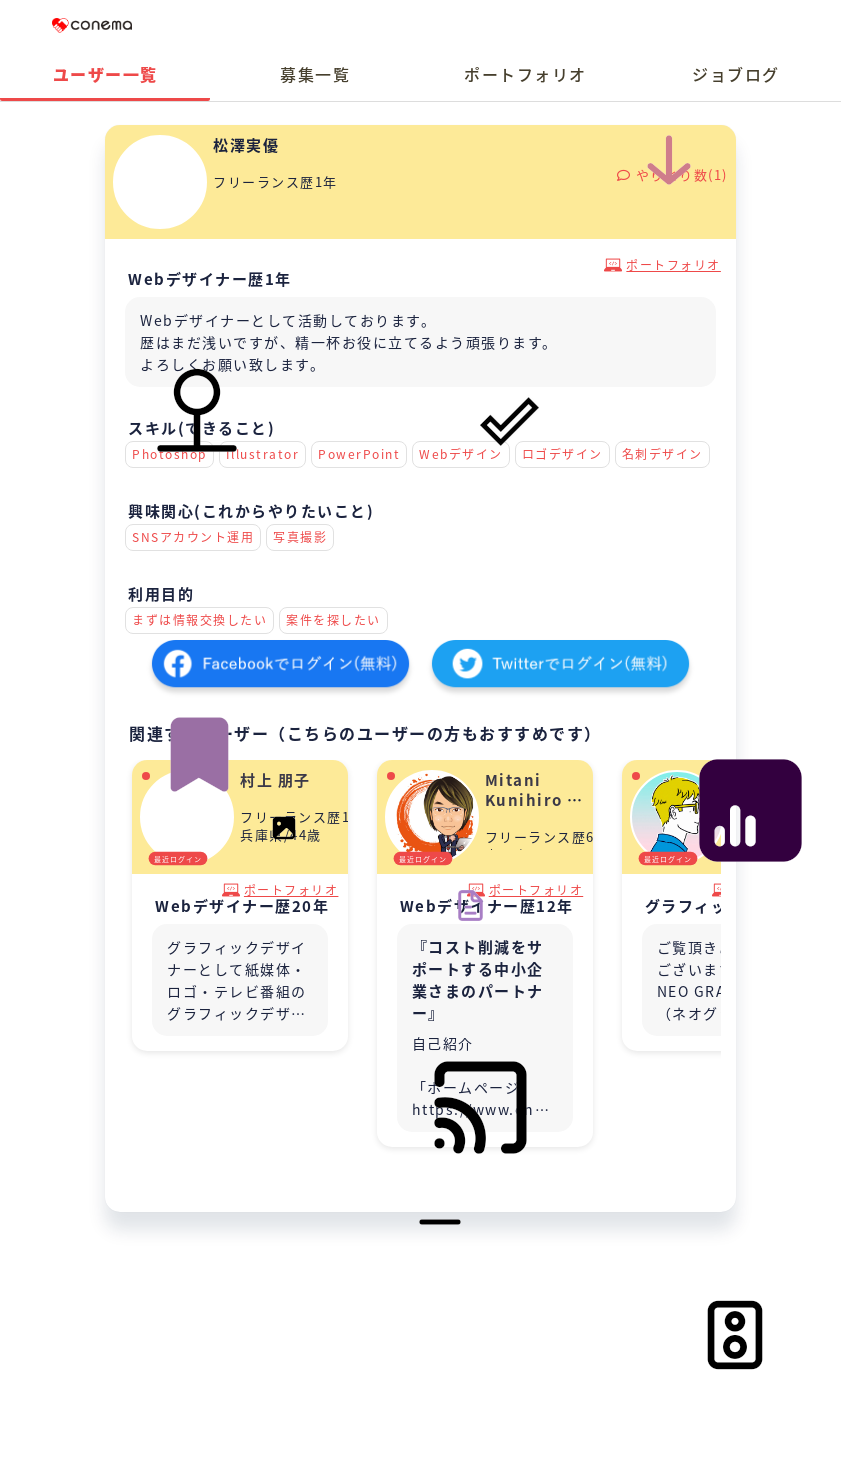 This screenshot has height=1469, width=841. What do you see at coordinates (199, 754) in the screenshot?
I see `save this item for later` at bounding box center [199, 754].